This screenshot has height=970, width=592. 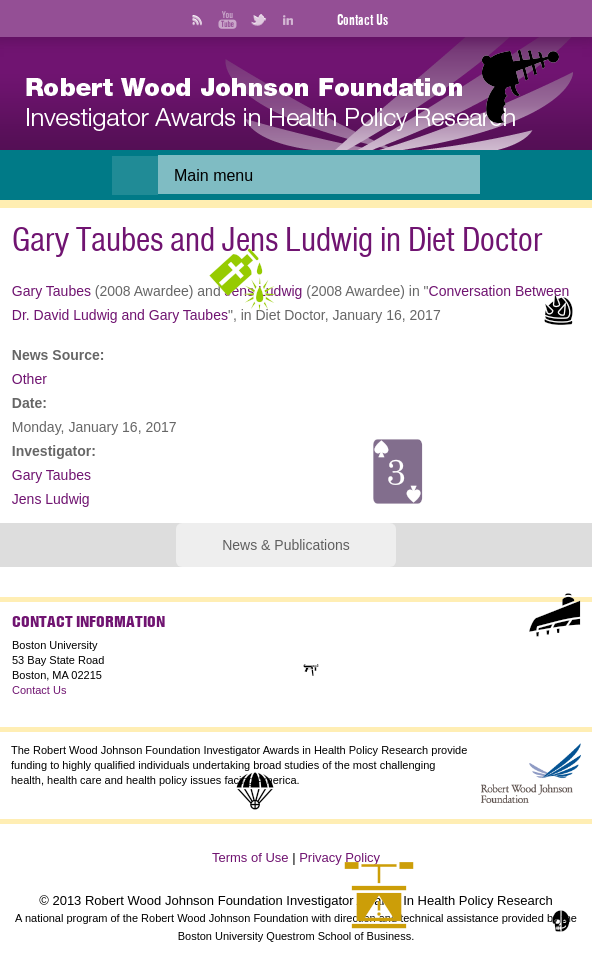 What do you see at coordinates (255, 791) in the screenshot?
I see `airdrop or delivery incoming` at bounding box center [255, 791].